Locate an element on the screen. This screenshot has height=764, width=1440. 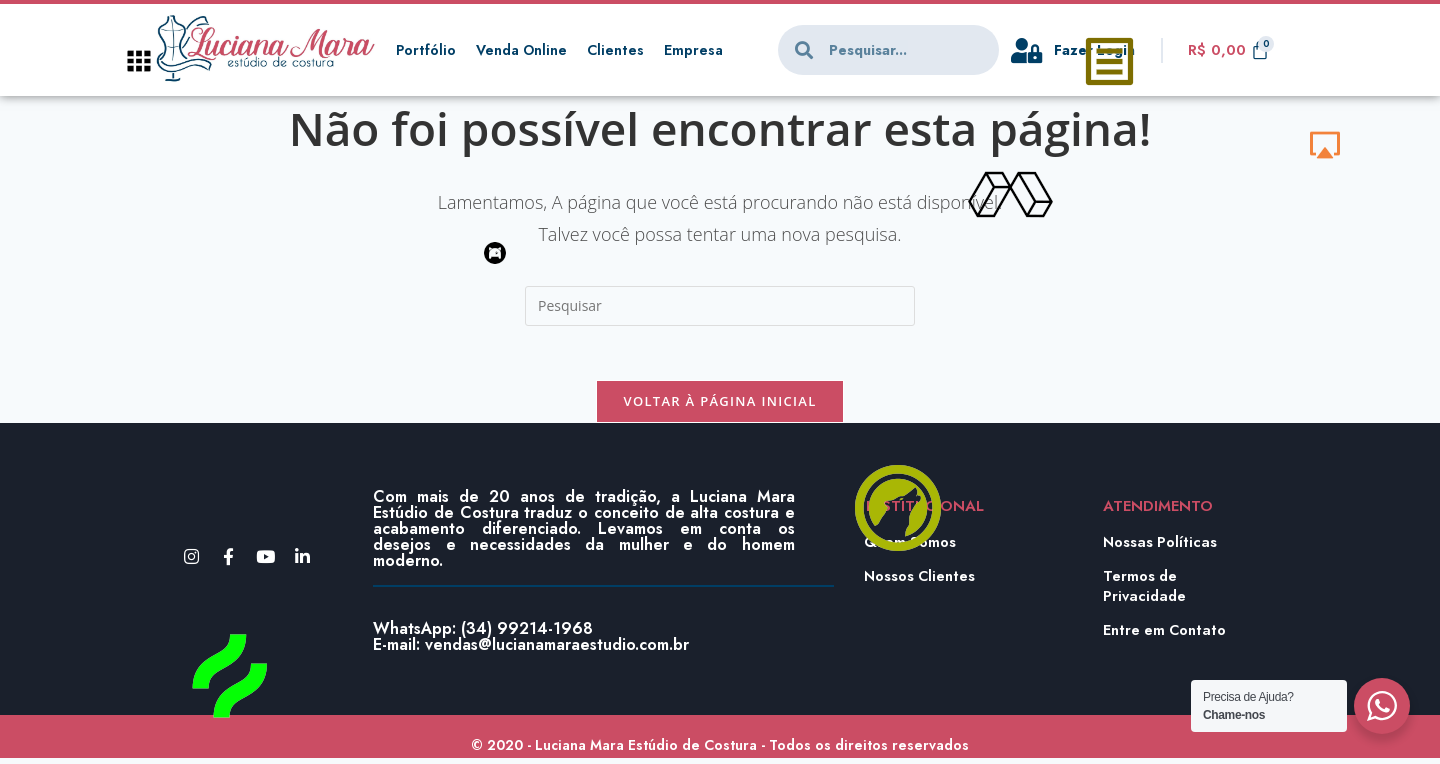
switch to grid view layout is located at coordinates (139, 61).